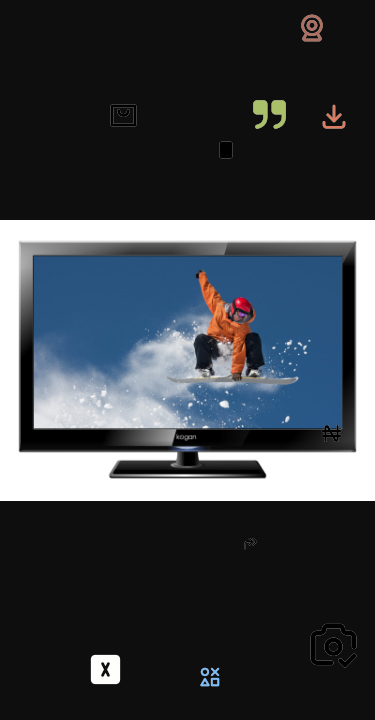  What do you see at coordinates (105, 669) in the screenshot?
I see `close or dismiss a window` at bounding box center [105, 669].